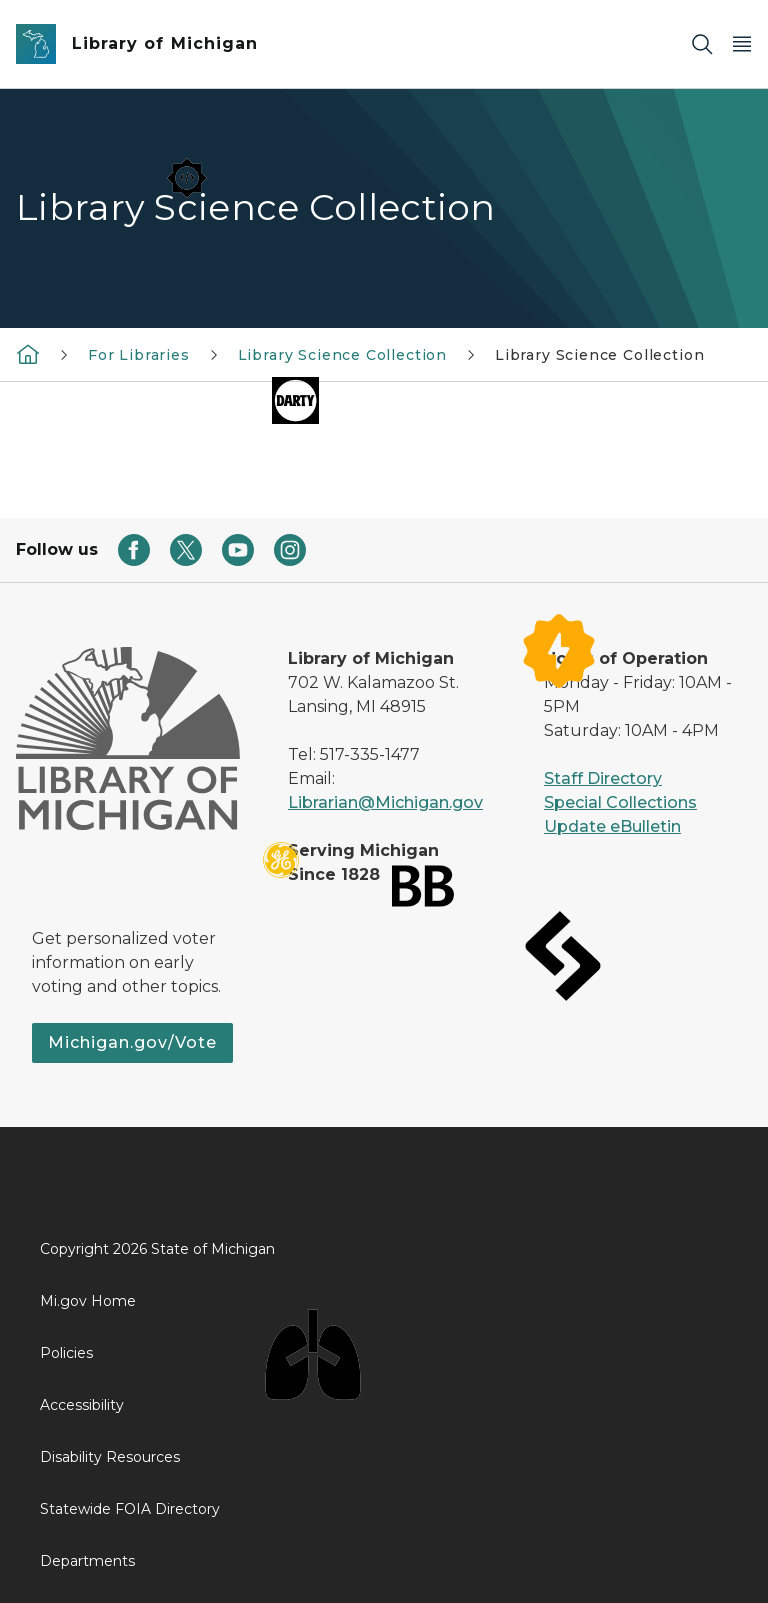 Image resolution: width=768 pixels, height=1603 pixels. Describe the element at coordinates (423, 886) in the screenshot. I see `open the BookBub app` at that location.